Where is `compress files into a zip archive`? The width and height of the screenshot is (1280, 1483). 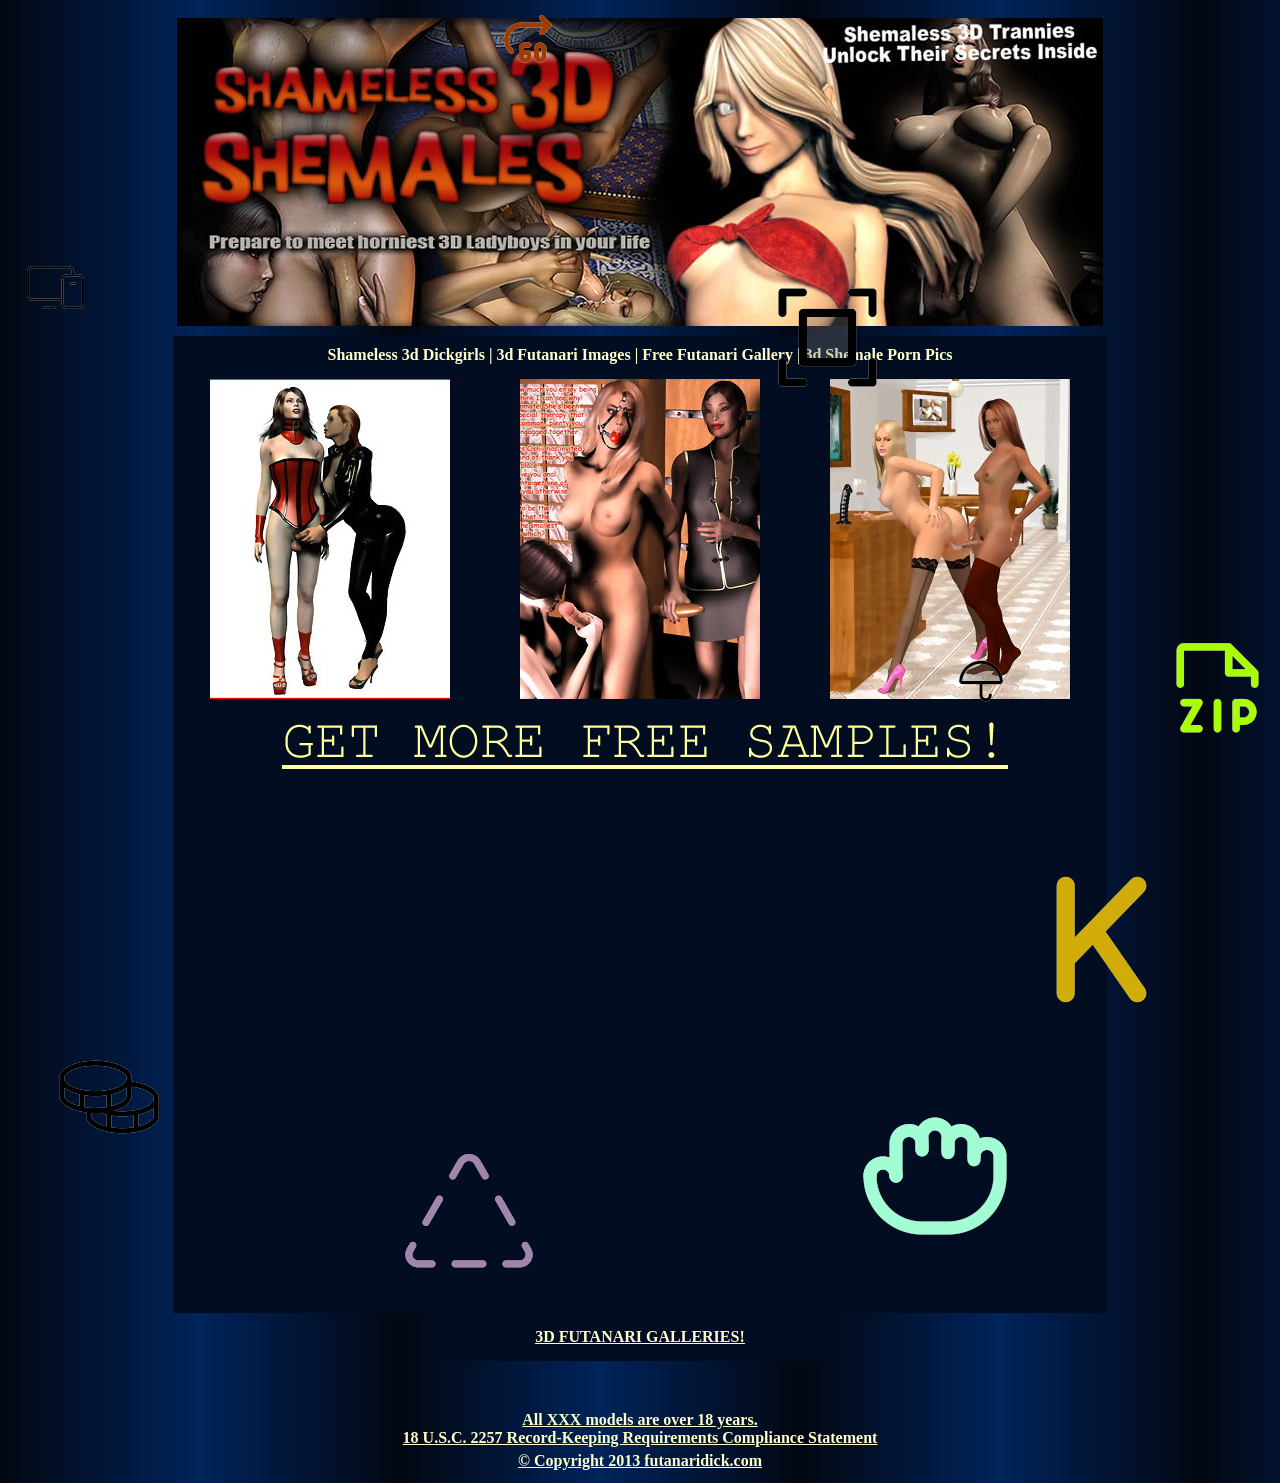
compress files into a zip archive is located at coordinates (1217, 691).